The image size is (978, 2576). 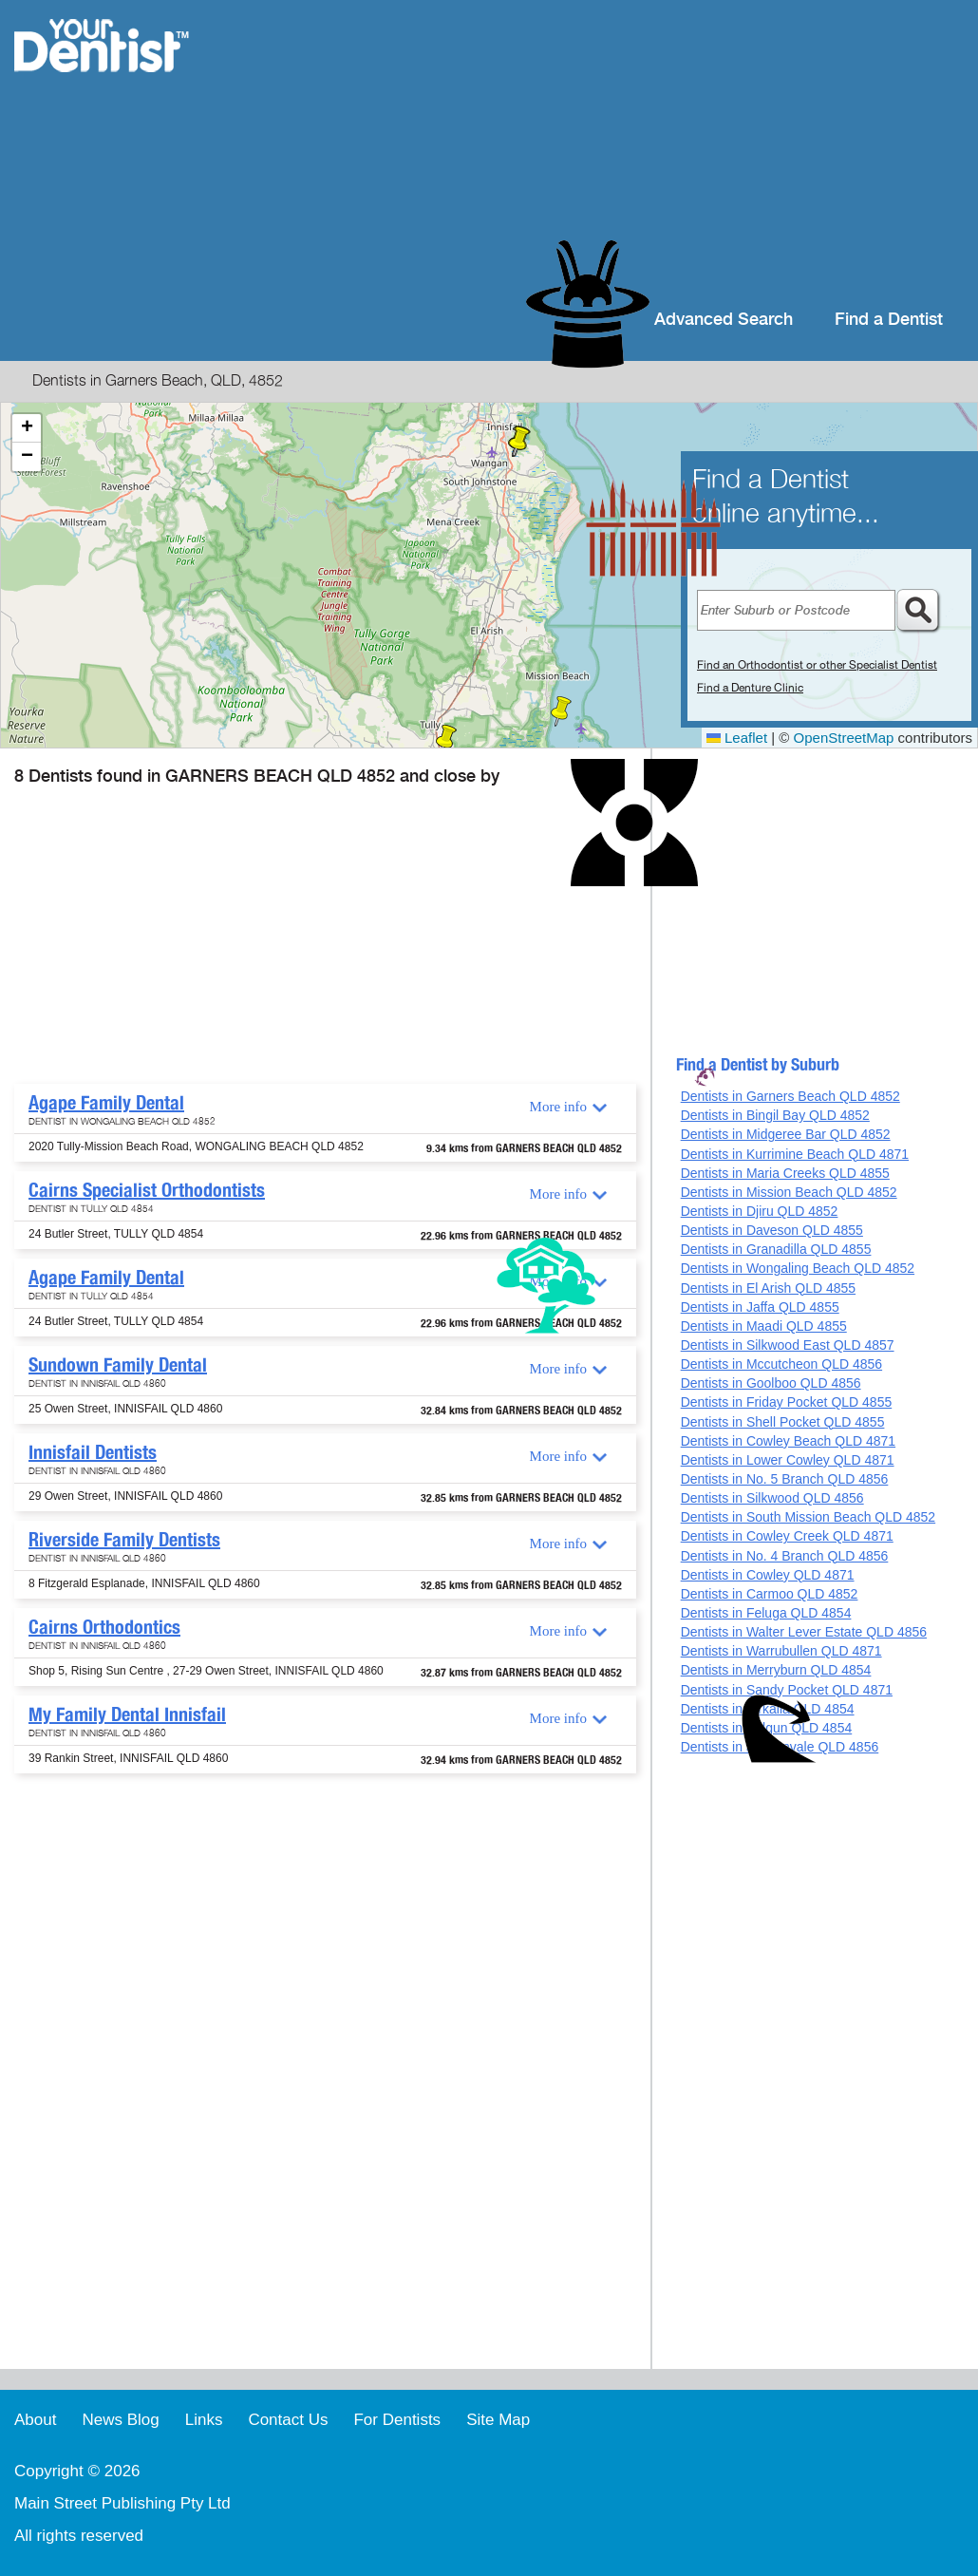 I want to click on radiation or hazard warning indicator, so click(x=634, y=823).